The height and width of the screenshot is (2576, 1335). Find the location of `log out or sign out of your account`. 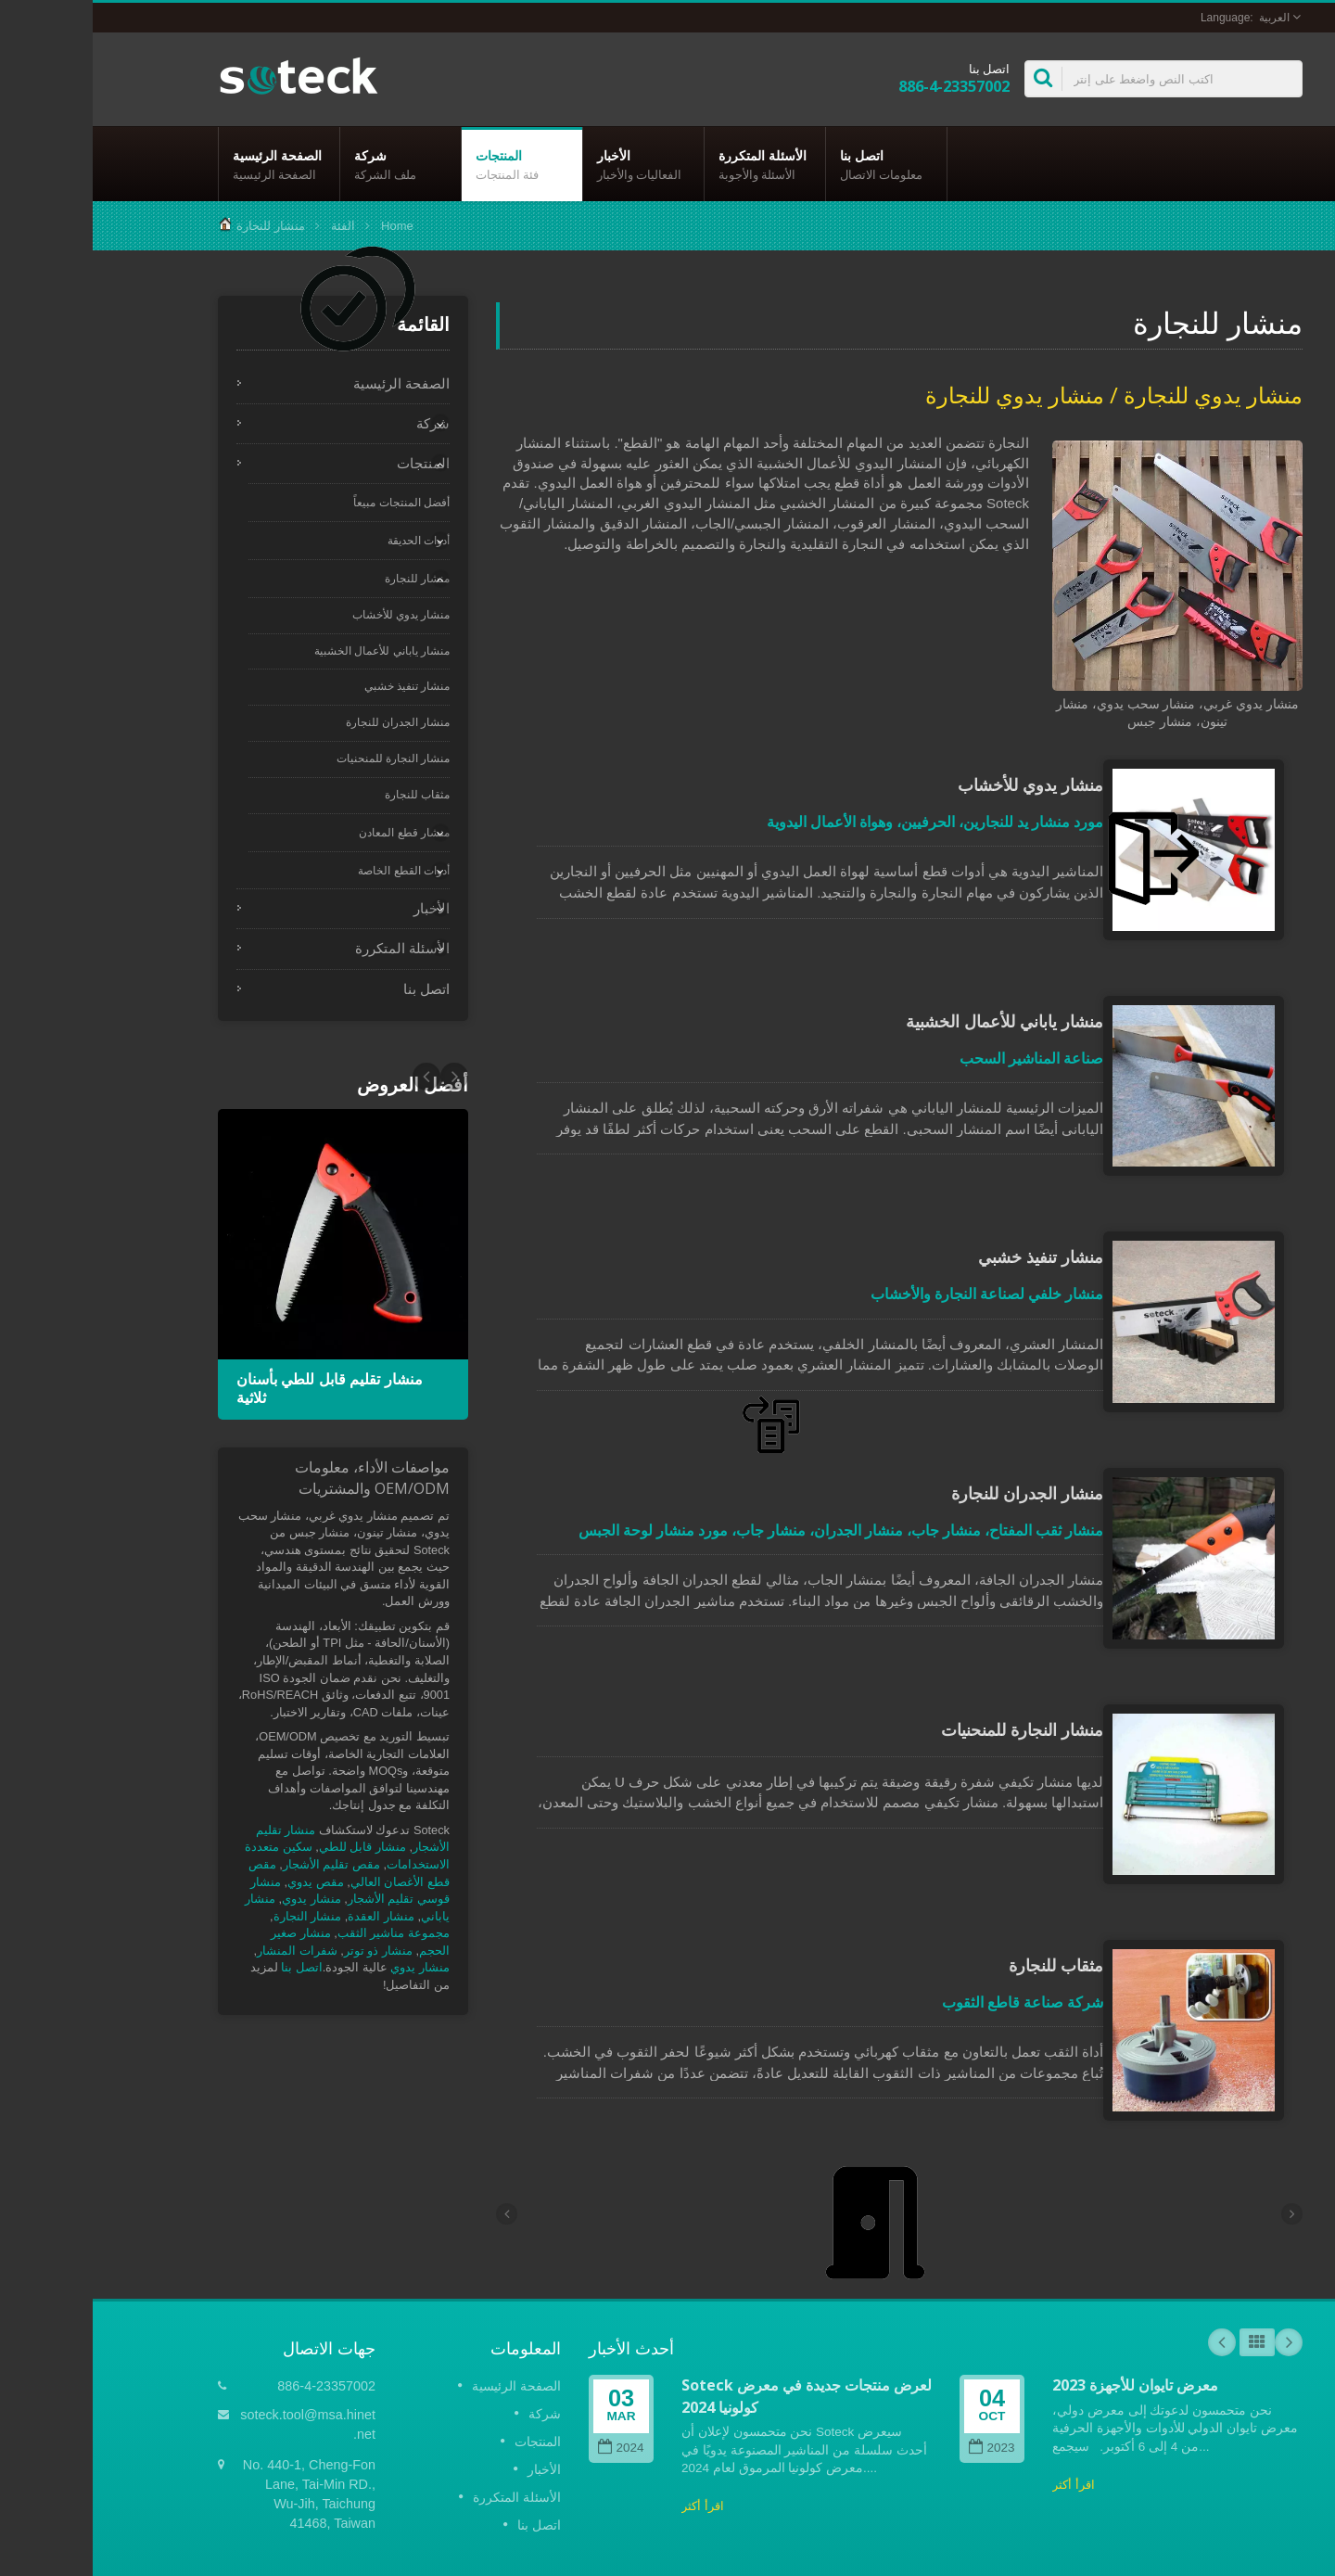

log out or sign out of your account is located at coordinates (875, 2223).